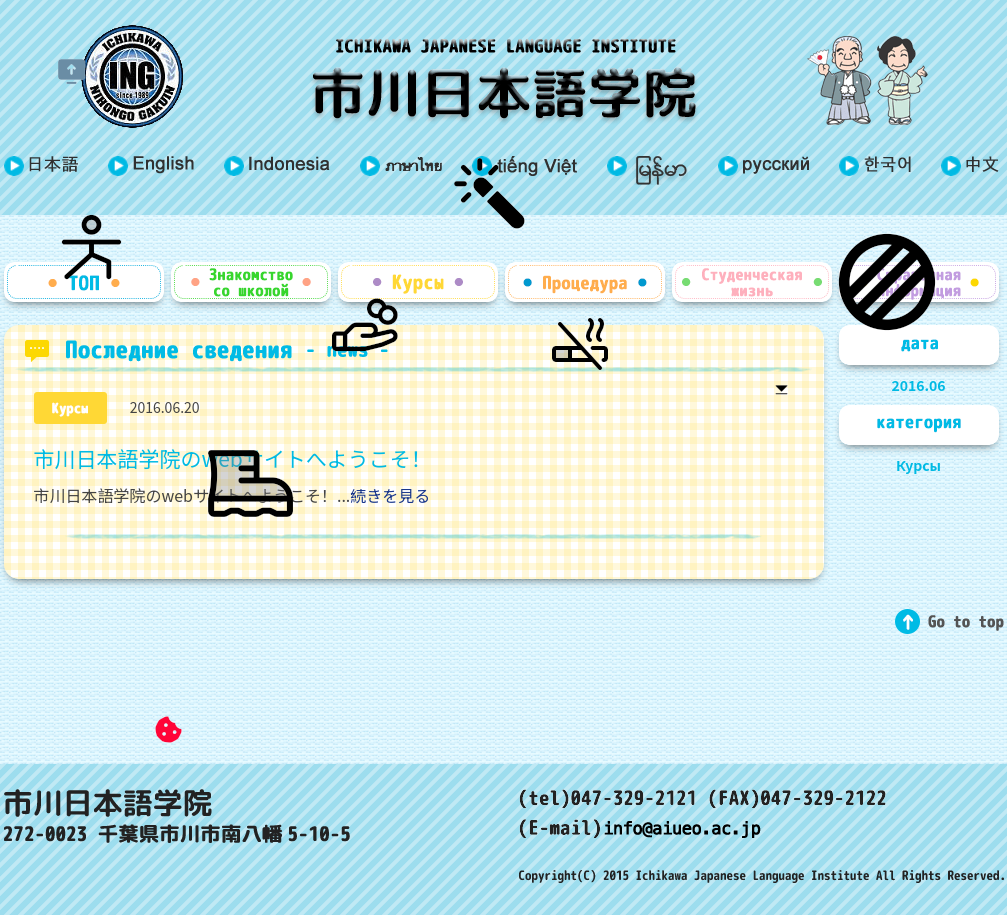 Image resolution: width=1007 pixels, height=915 pixels. I want to click on access boules or pétanque game, so click(887, 282).